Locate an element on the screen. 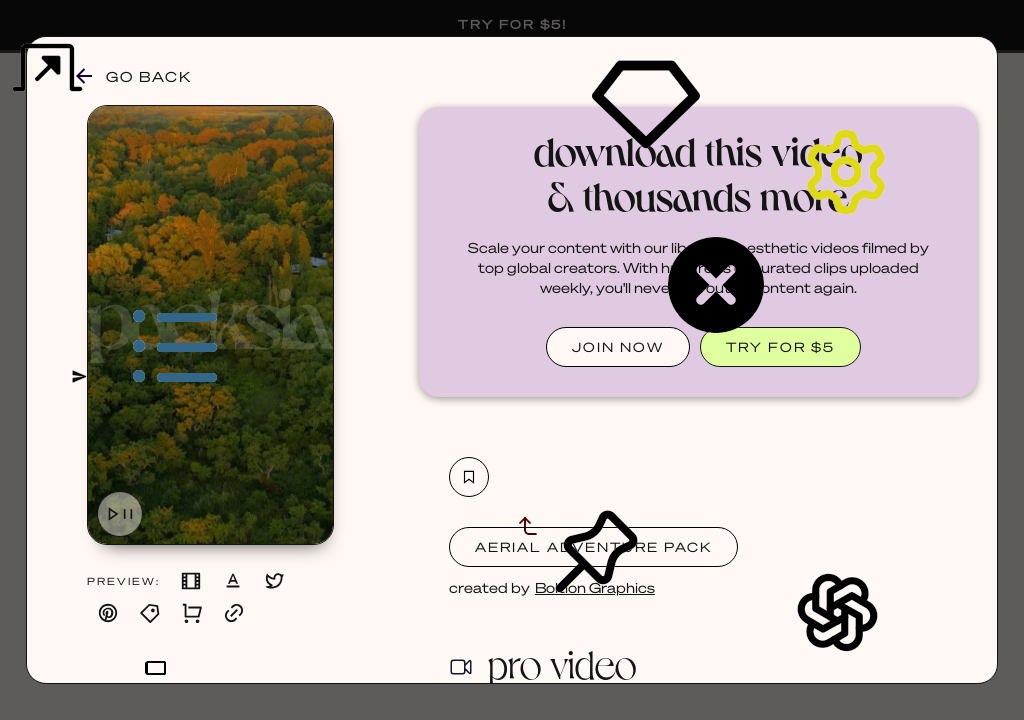  close or dismiss a dialog is located at coordinates (716, 285).